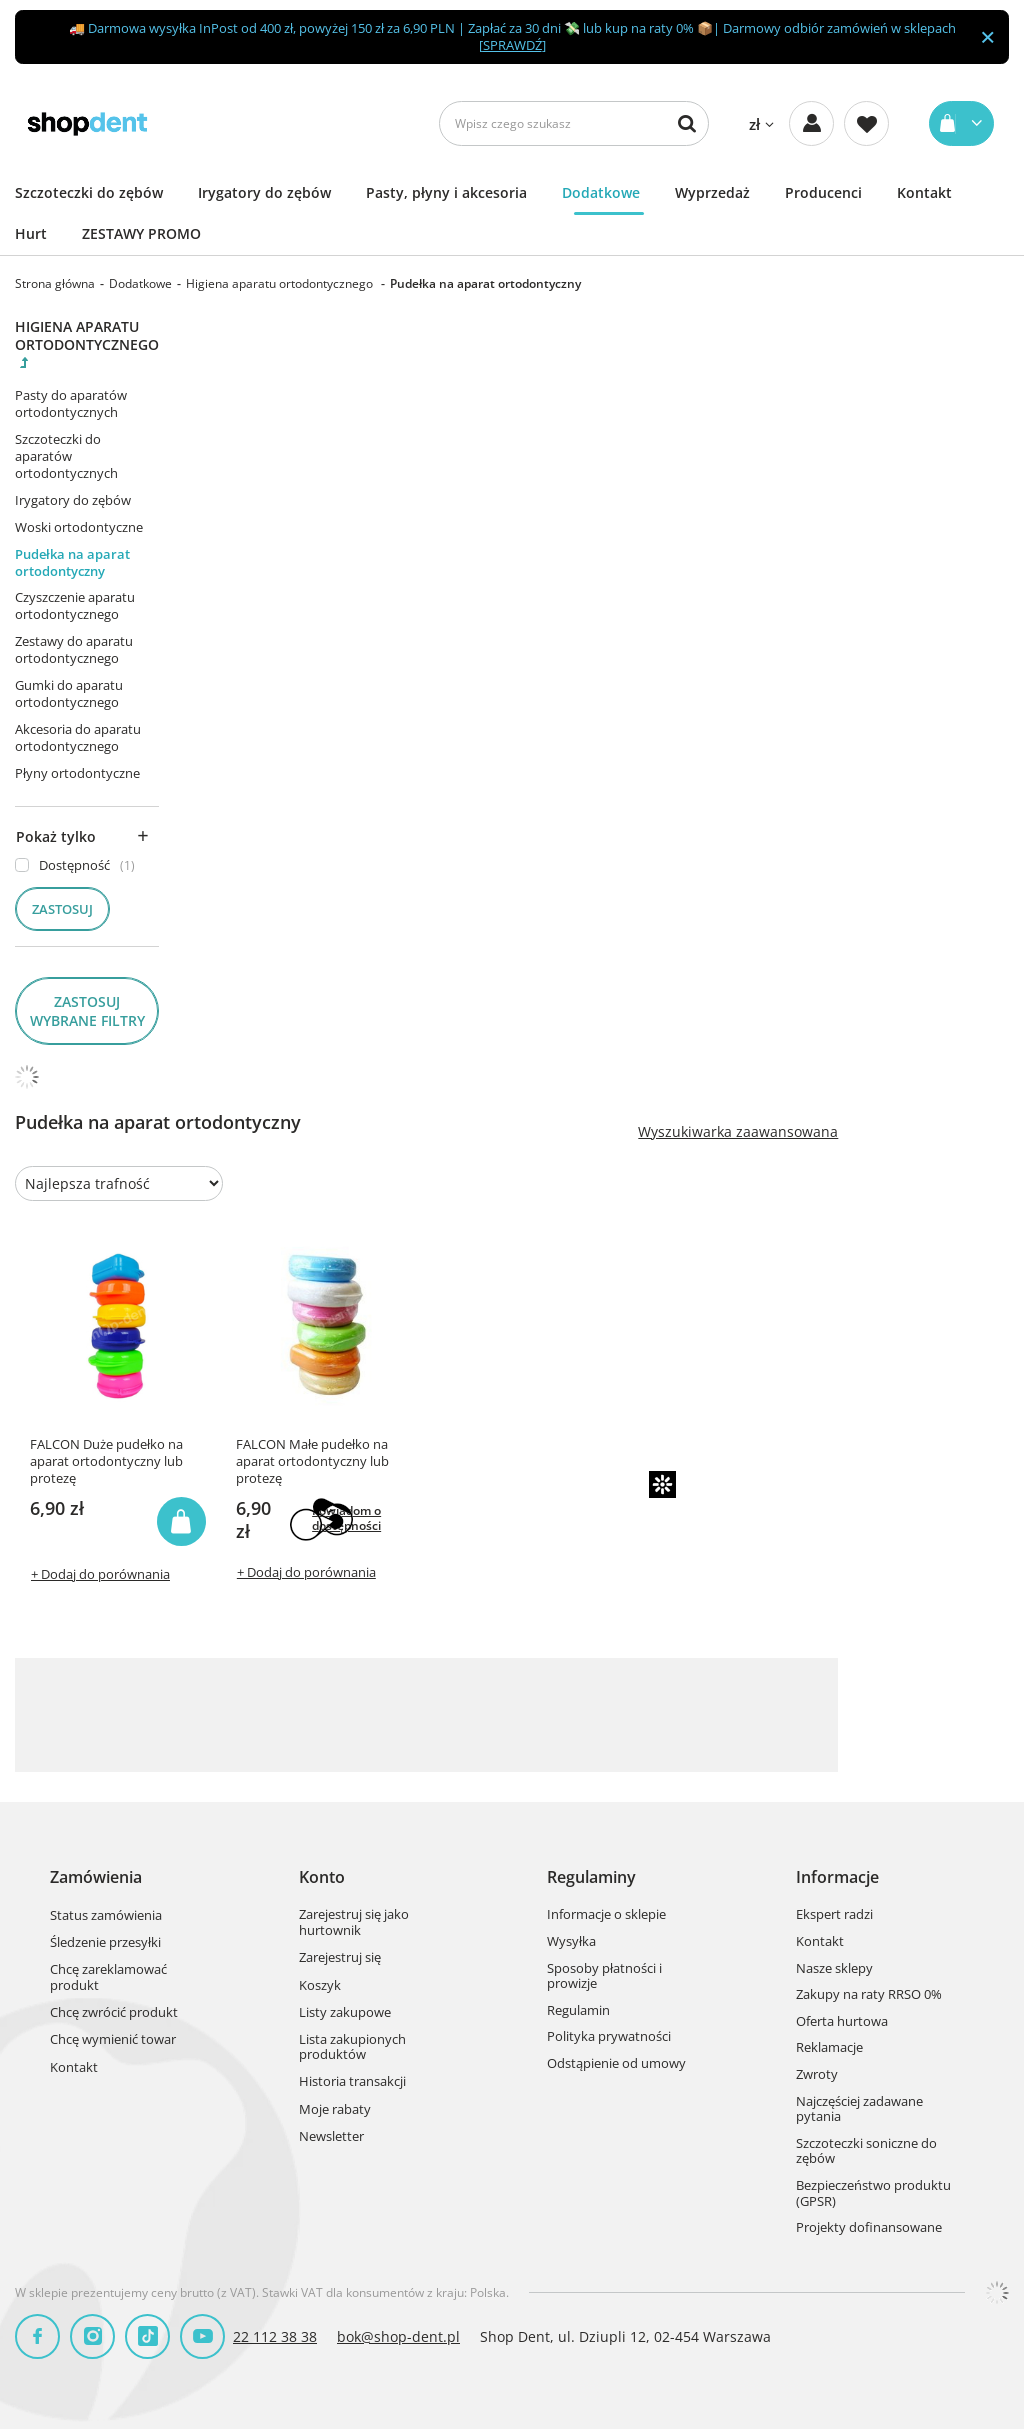  I want to click on open the Crew United platform, so click(321, 1519).